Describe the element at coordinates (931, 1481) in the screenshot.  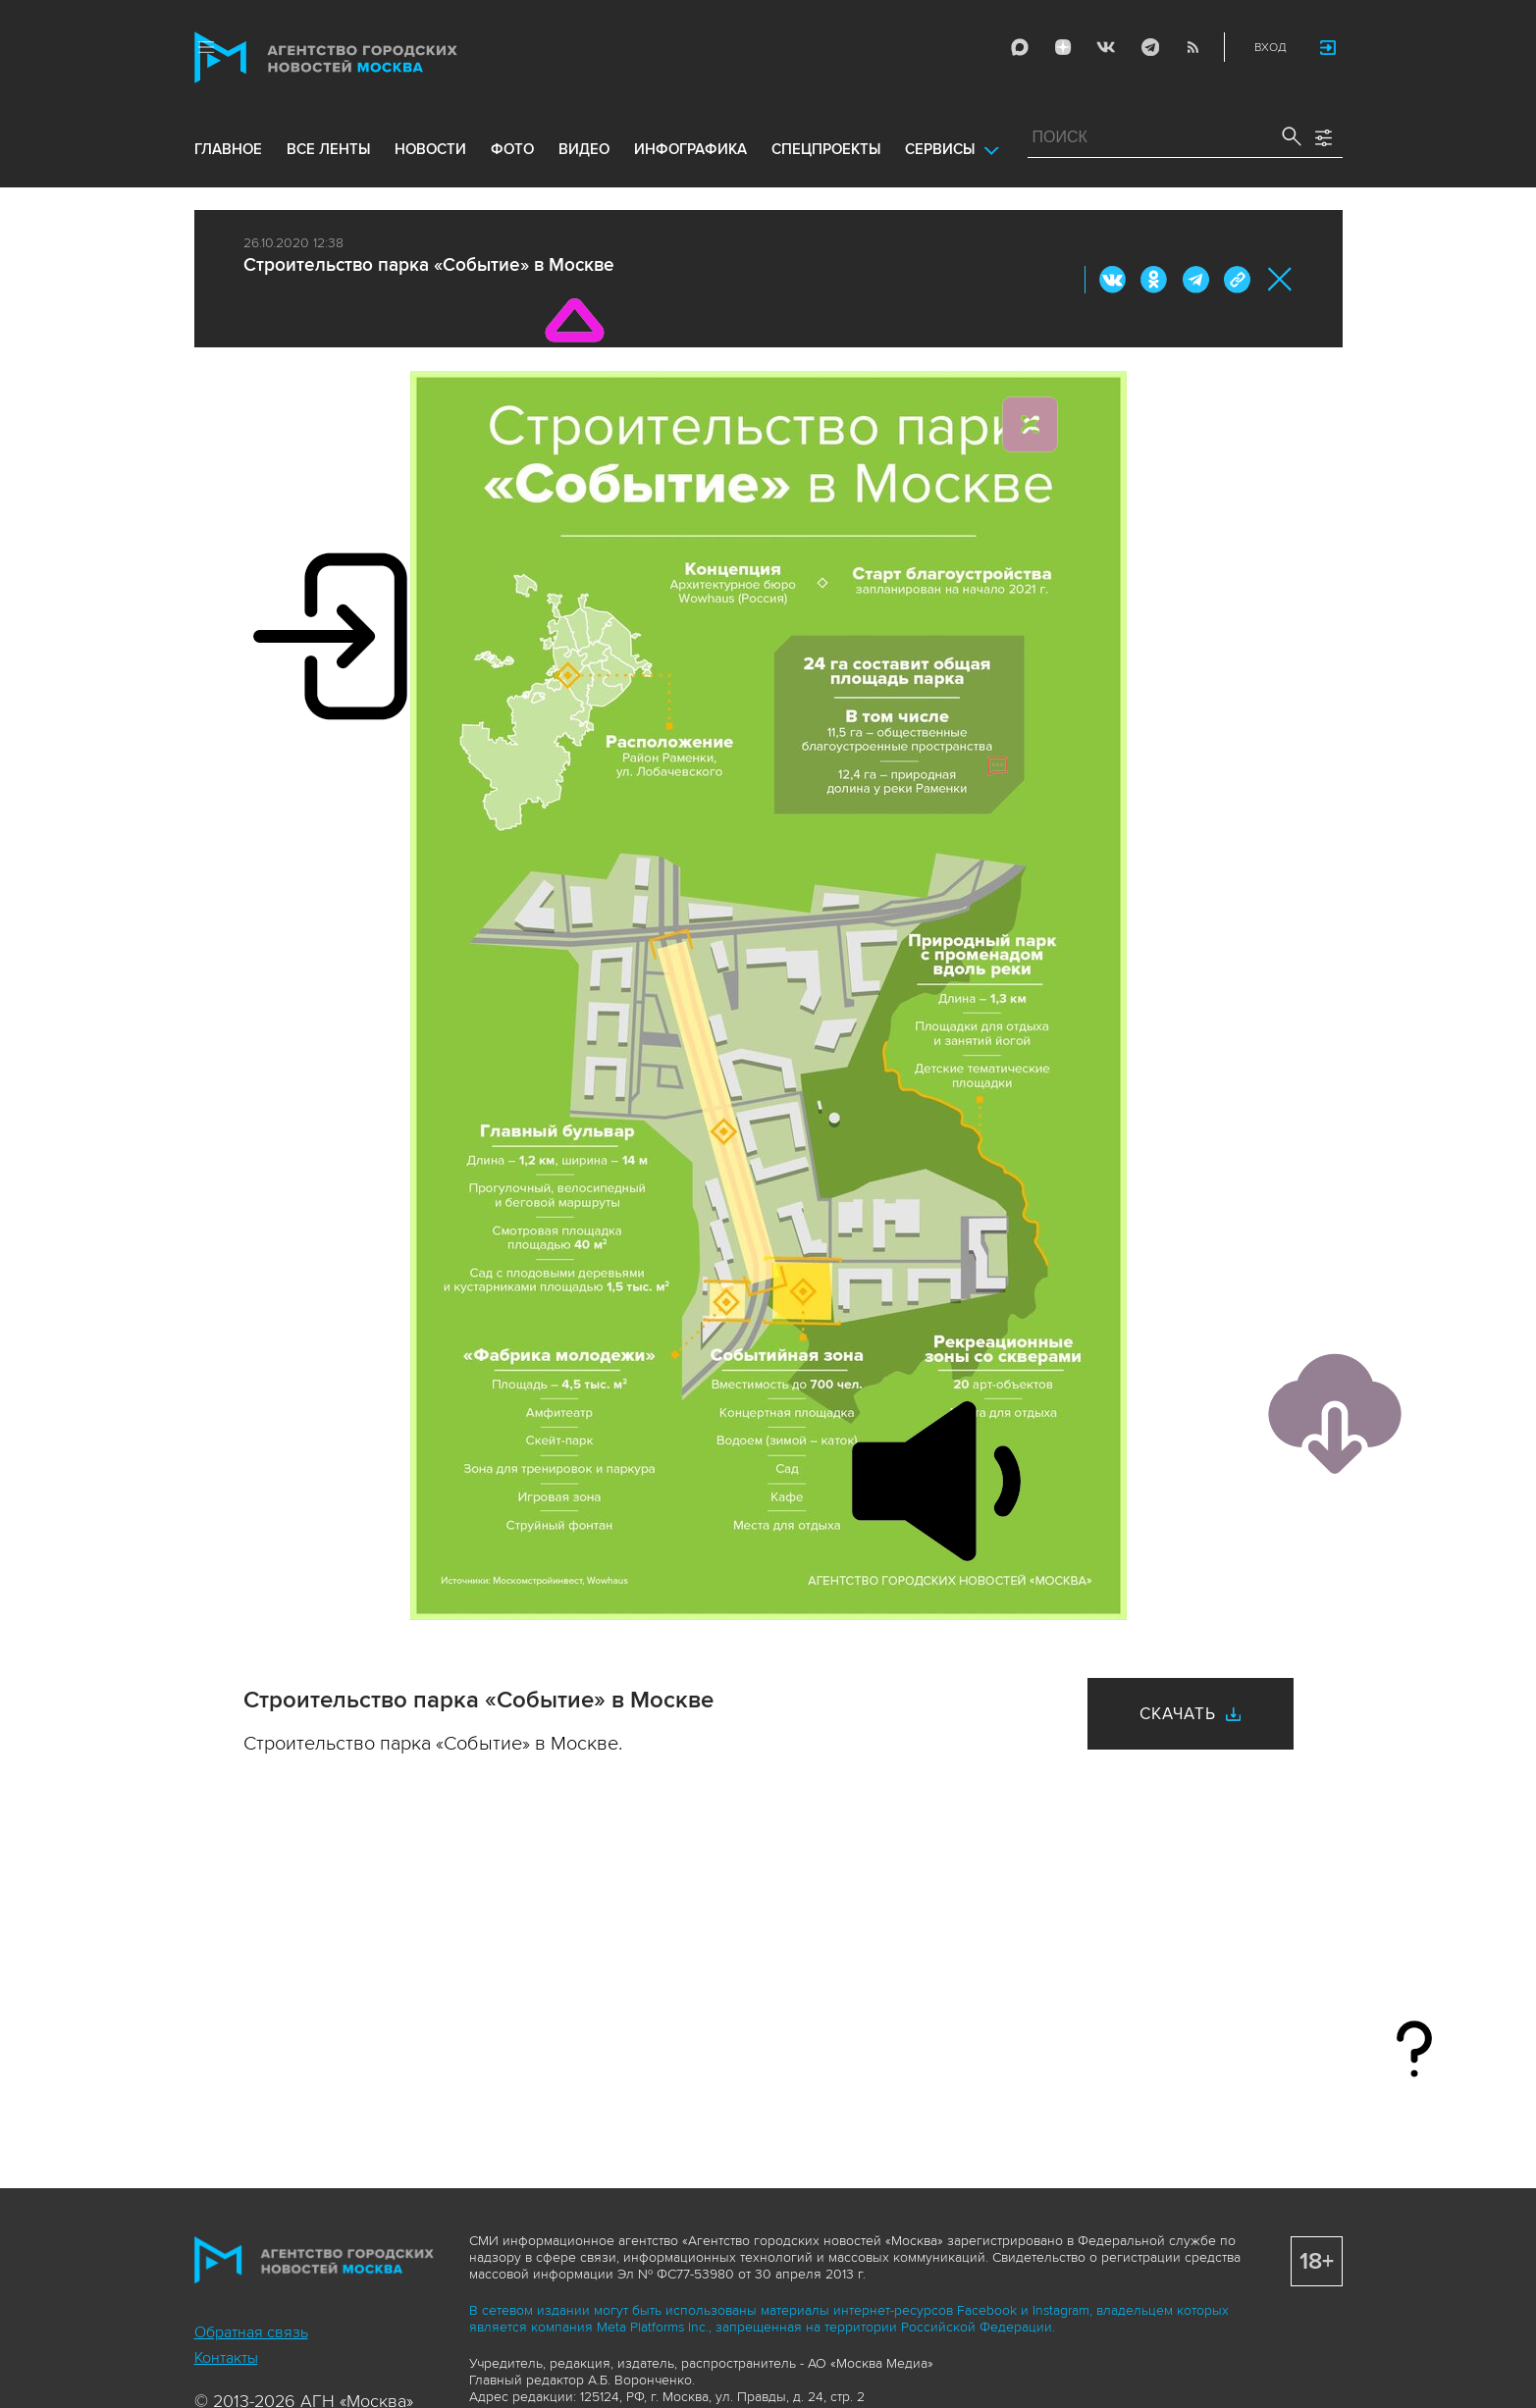
I see `decrease audio volume` at that location.